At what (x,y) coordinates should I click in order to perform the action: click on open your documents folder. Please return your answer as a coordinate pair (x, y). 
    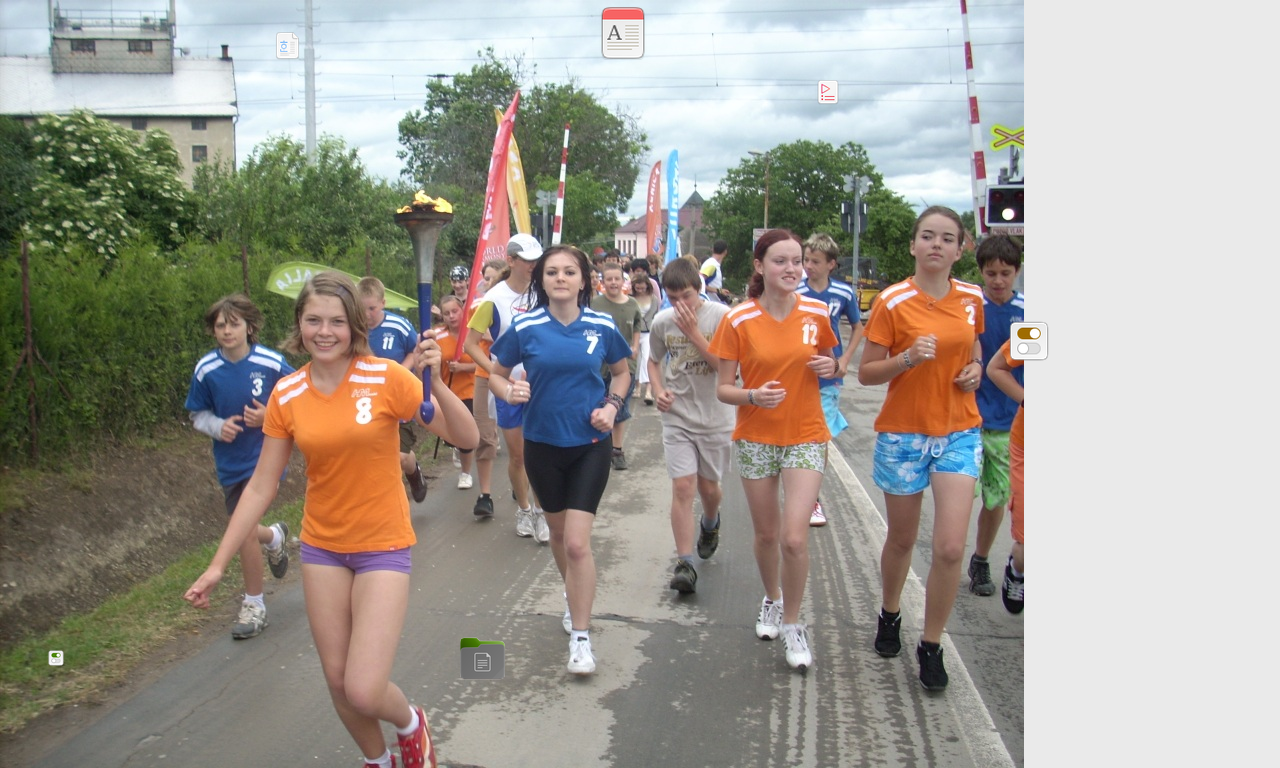
    Looking at the image, I should click on (482, 658).